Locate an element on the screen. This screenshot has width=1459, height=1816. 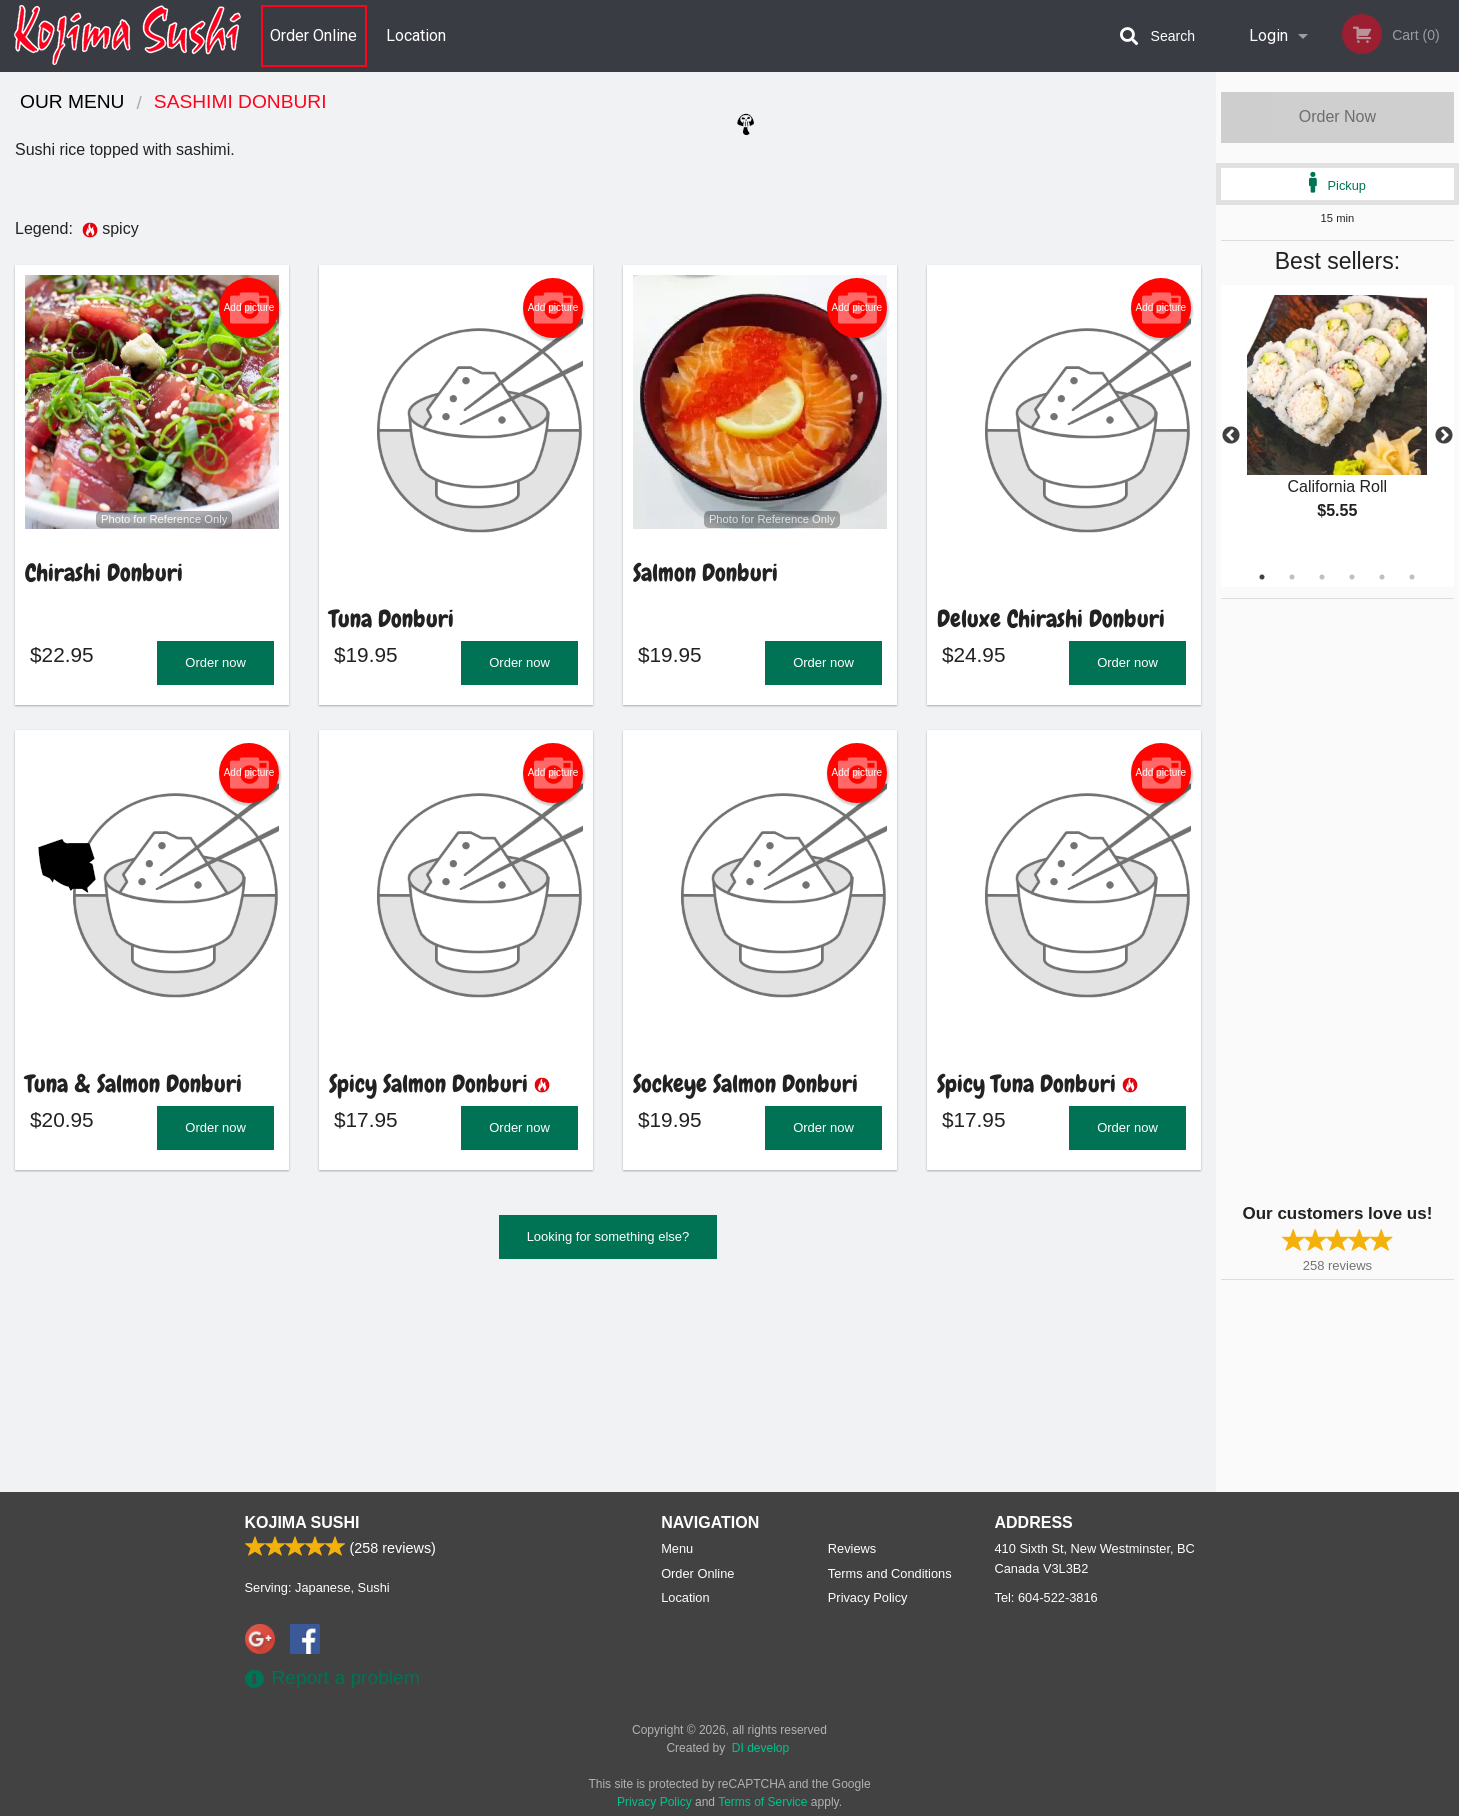
select Poland as your country or region is located at coordinates (67, 866).